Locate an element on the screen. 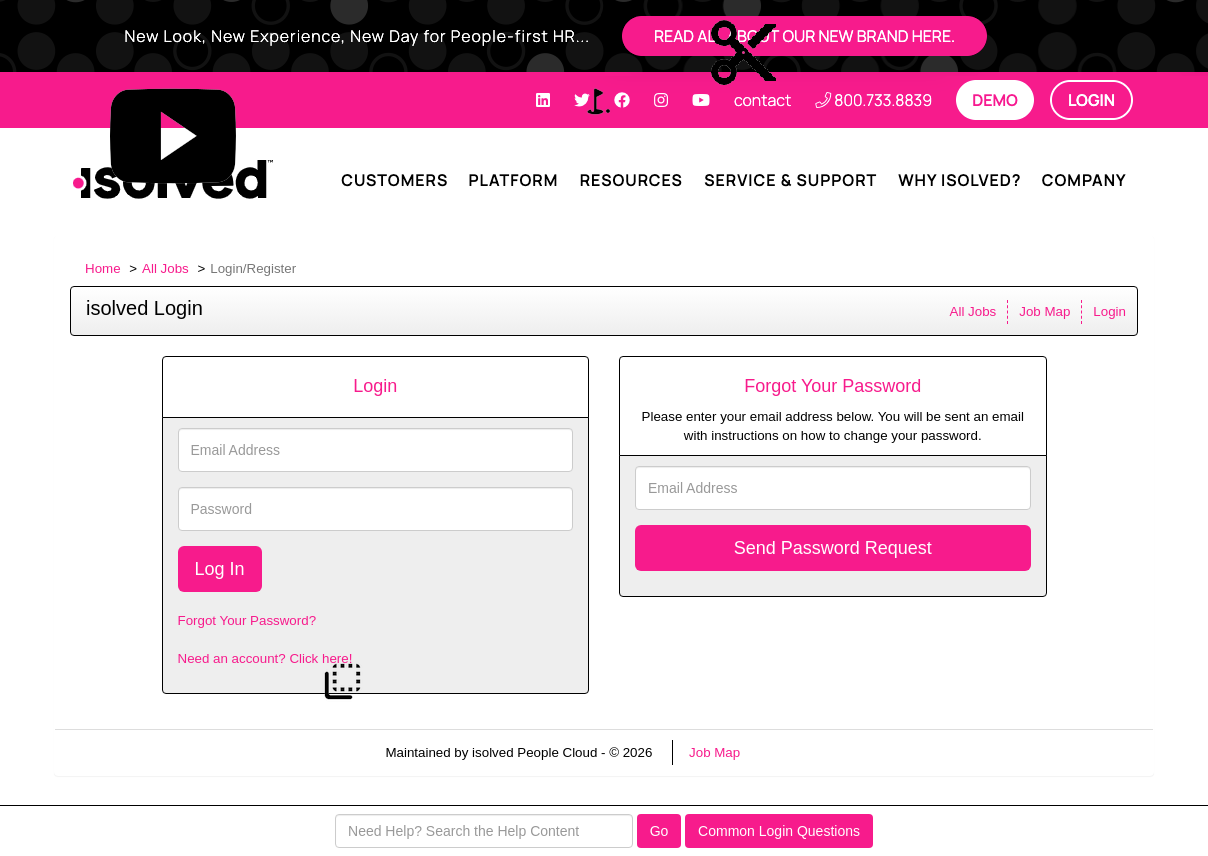 The height and width of the screenshot is (856, 1208). cut selected content to clipboard is located at coordinates (743, 52).